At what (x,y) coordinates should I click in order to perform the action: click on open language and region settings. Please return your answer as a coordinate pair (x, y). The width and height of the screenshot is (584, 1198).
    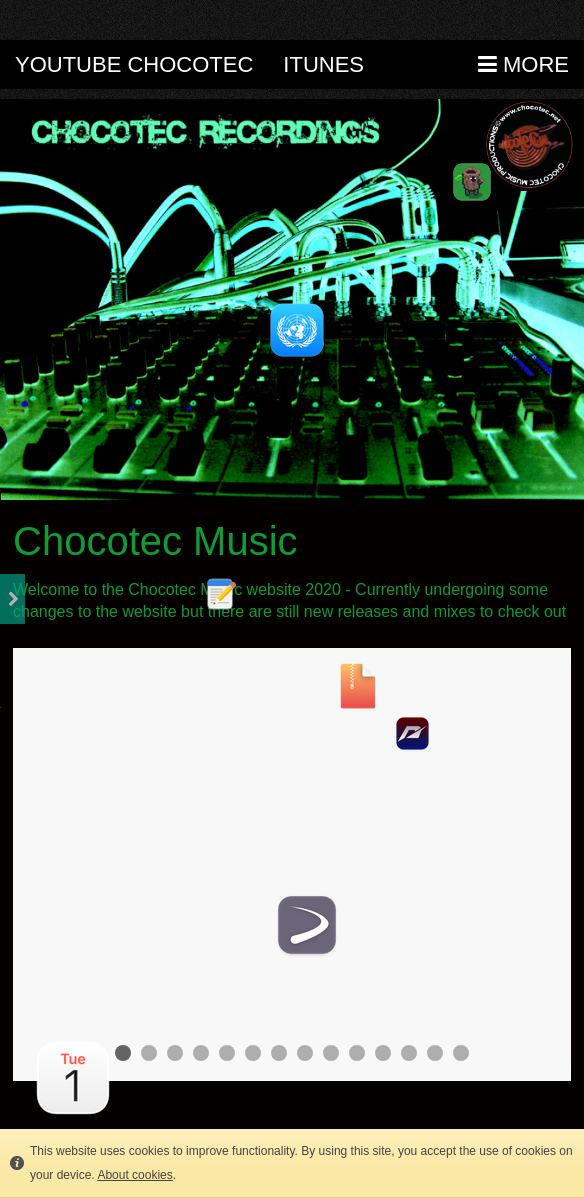
    Looking at the image, I should click on (297, 330).